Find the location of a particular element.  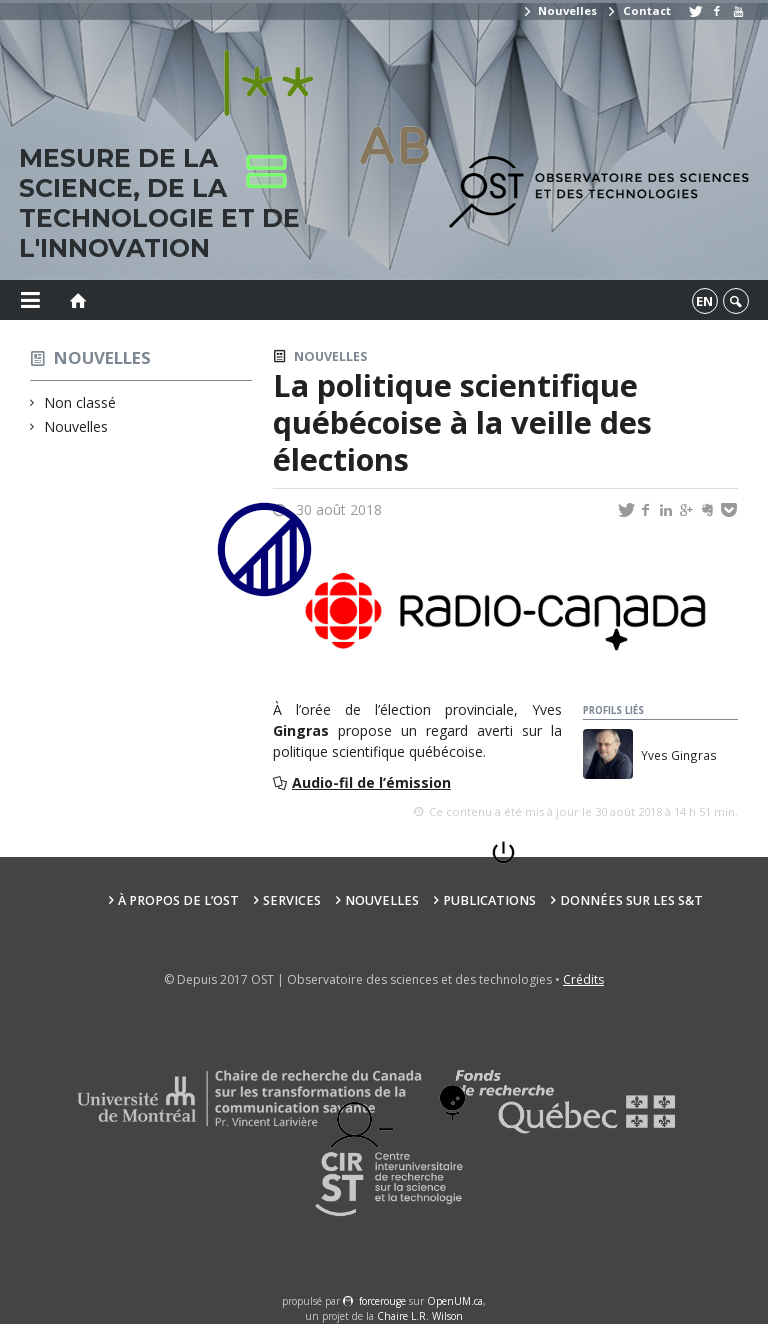

remove a user from a group or list is located at coordinates (360, 1127).